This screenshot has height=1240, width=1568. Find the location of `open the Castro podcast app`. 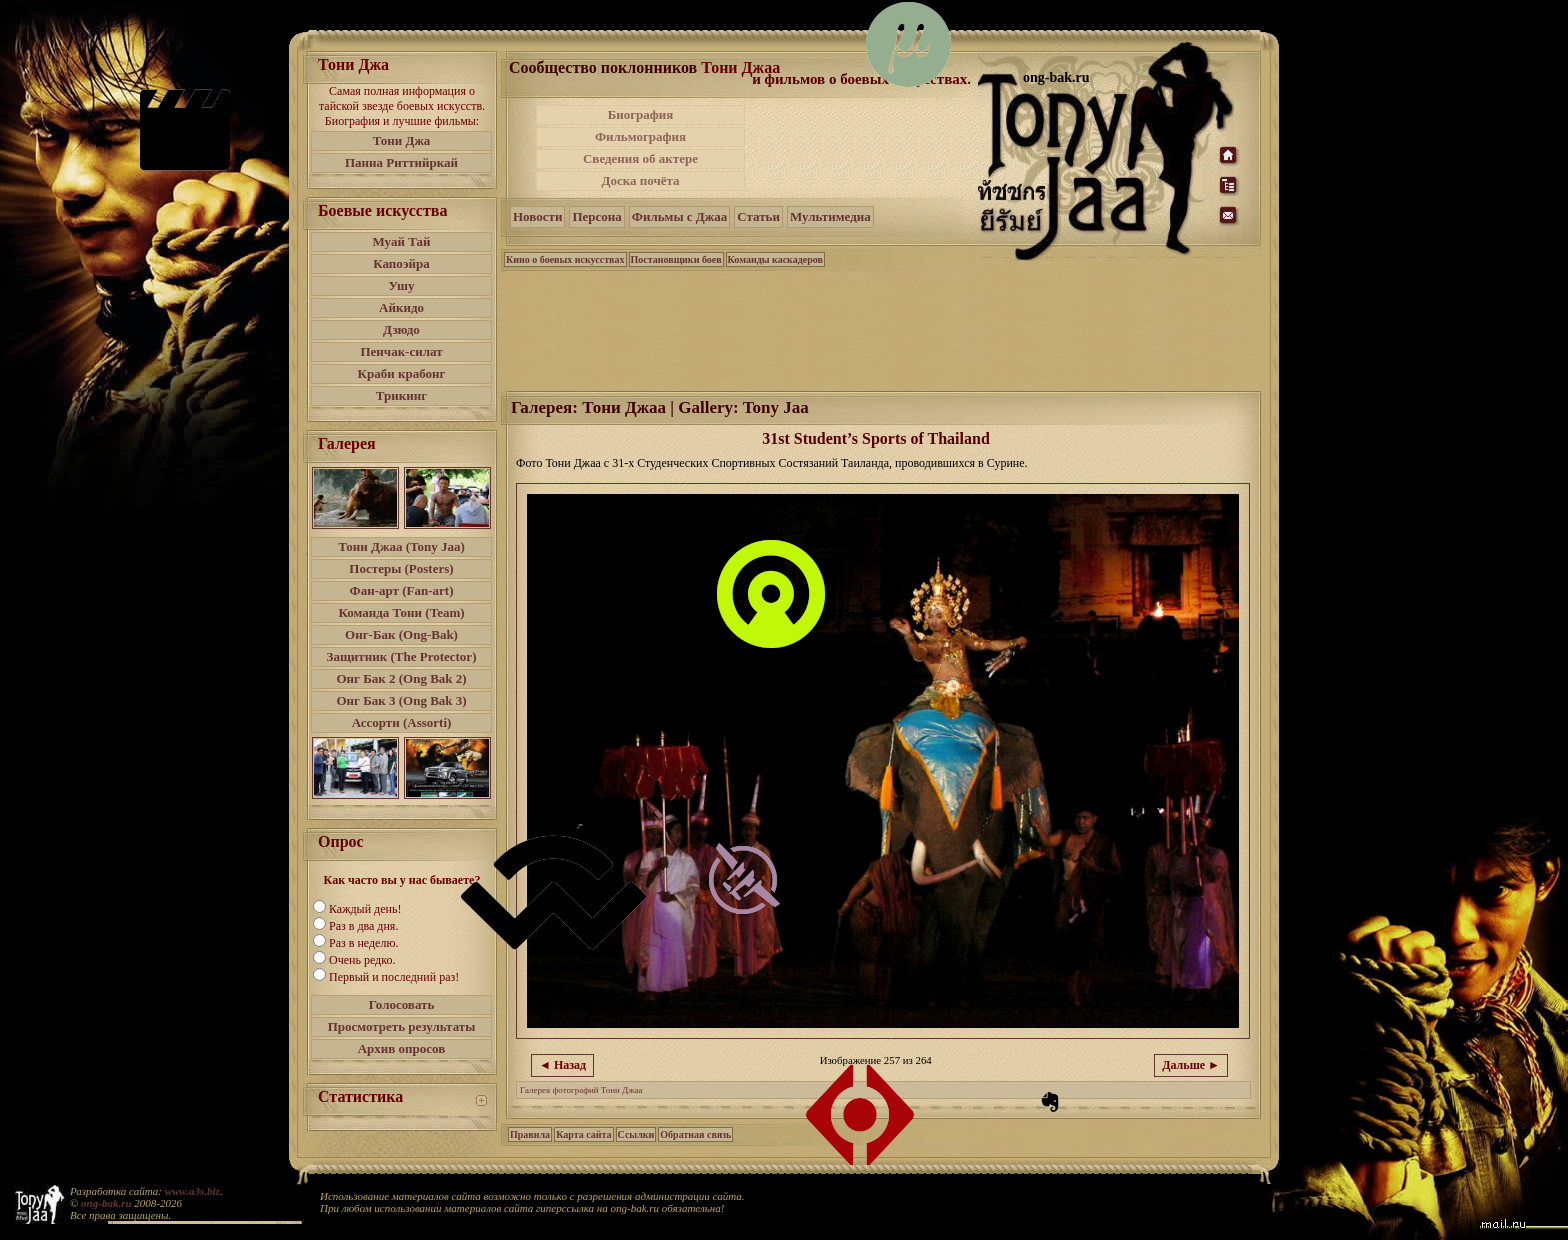

open the Castro podcast app is located at coordinates (771, 594).